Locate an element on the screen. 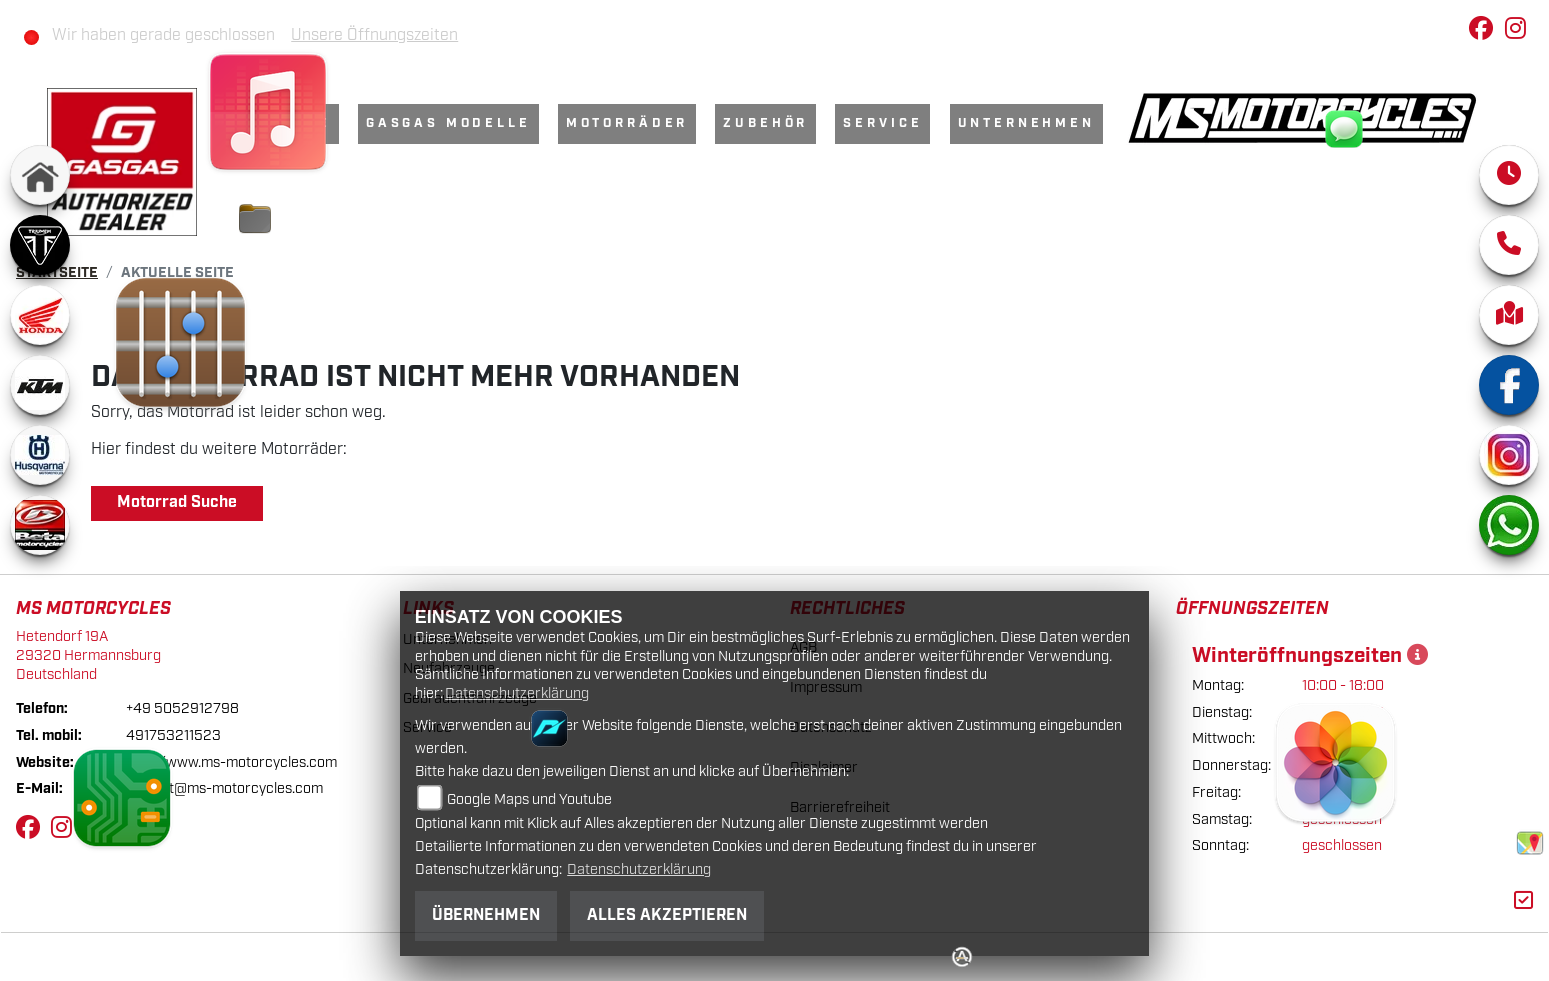 This screenshot has height=981, width=1549. open the Photos app is located at coordinates (1335, 762).